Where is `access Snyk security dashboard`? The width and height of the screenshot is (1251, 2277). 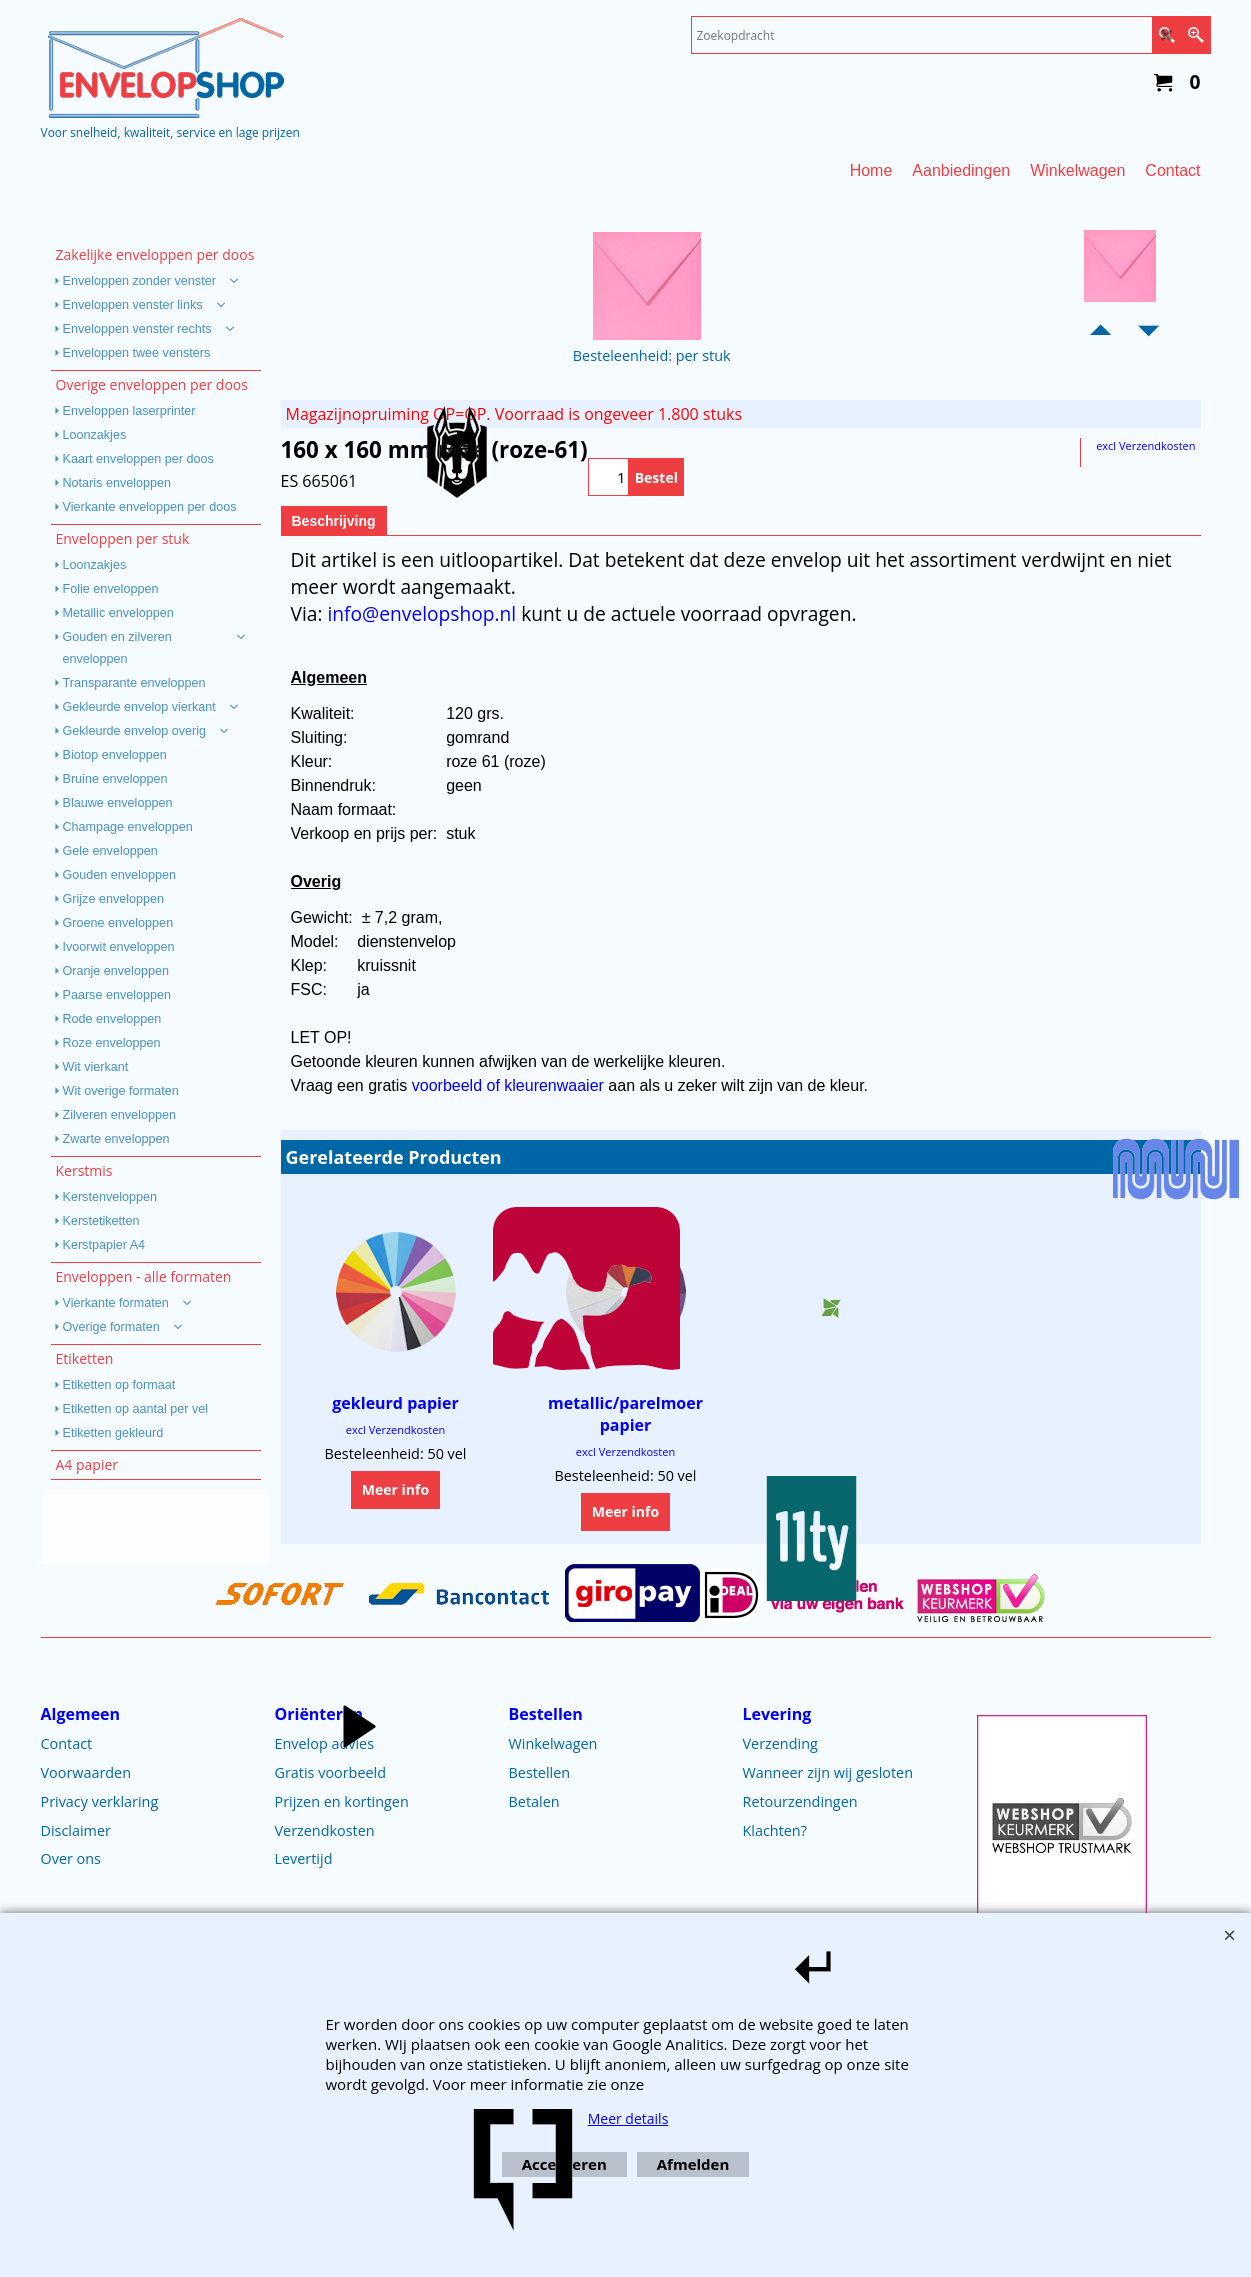
access Snyk security dashboard is located at coordinates (457, 452).